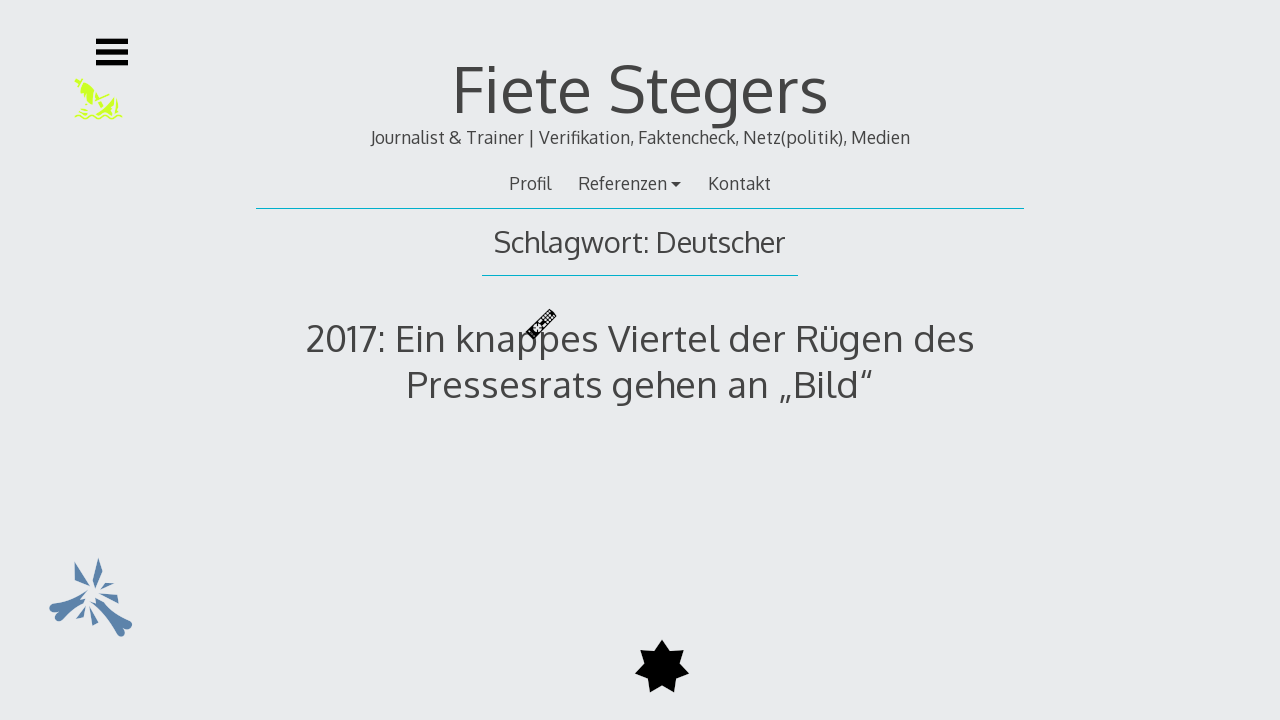 The height and width of the screenshot is (720, 1280). I want to click on indicates a special or featured item, so click(662, 666).